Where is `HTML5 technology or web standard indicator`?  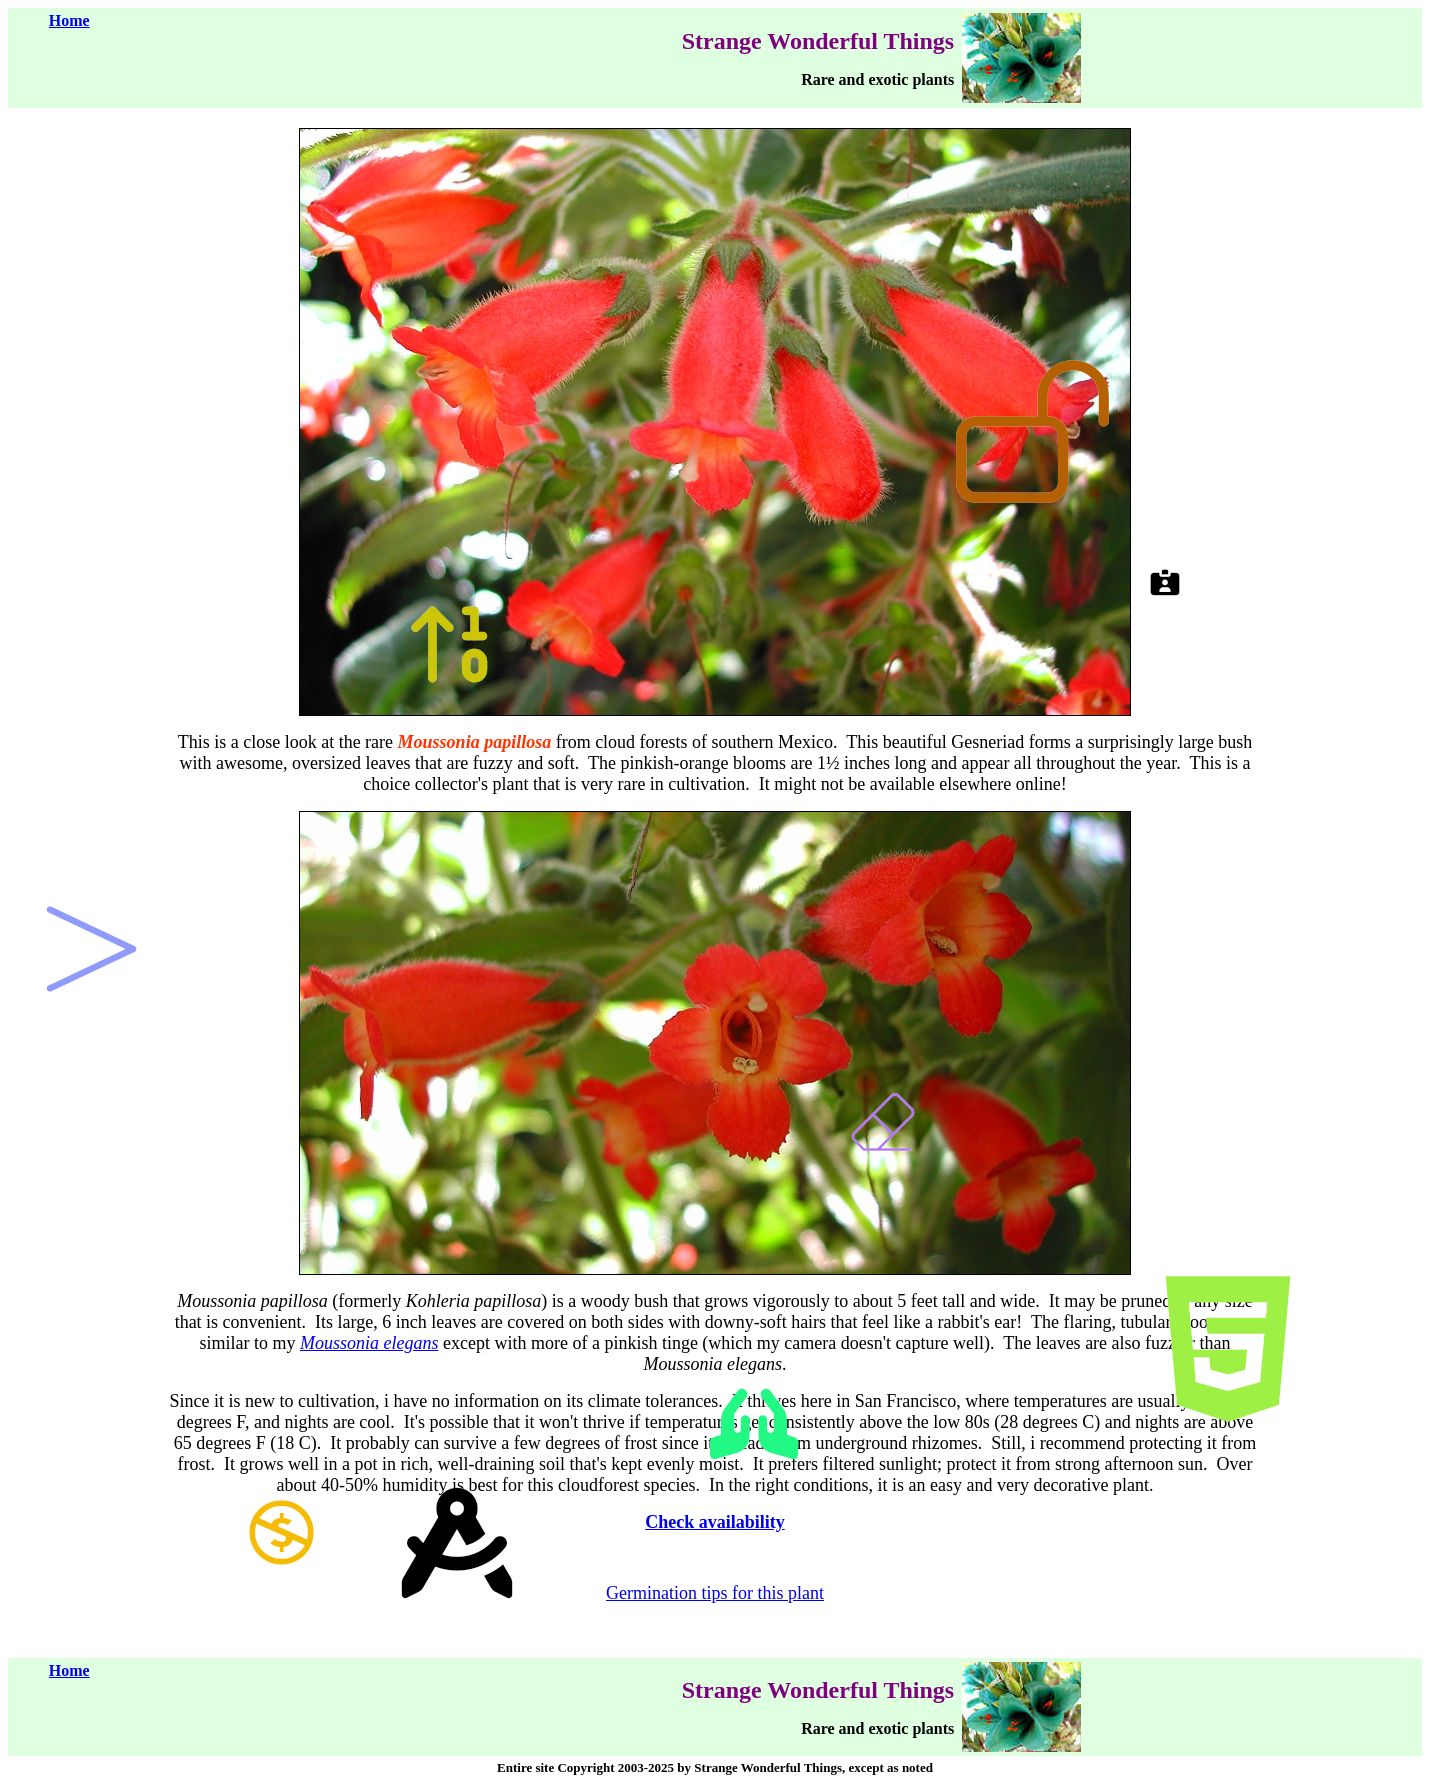
HTML5 technology or web standard indicator is located at coordinates (1228, 1349).